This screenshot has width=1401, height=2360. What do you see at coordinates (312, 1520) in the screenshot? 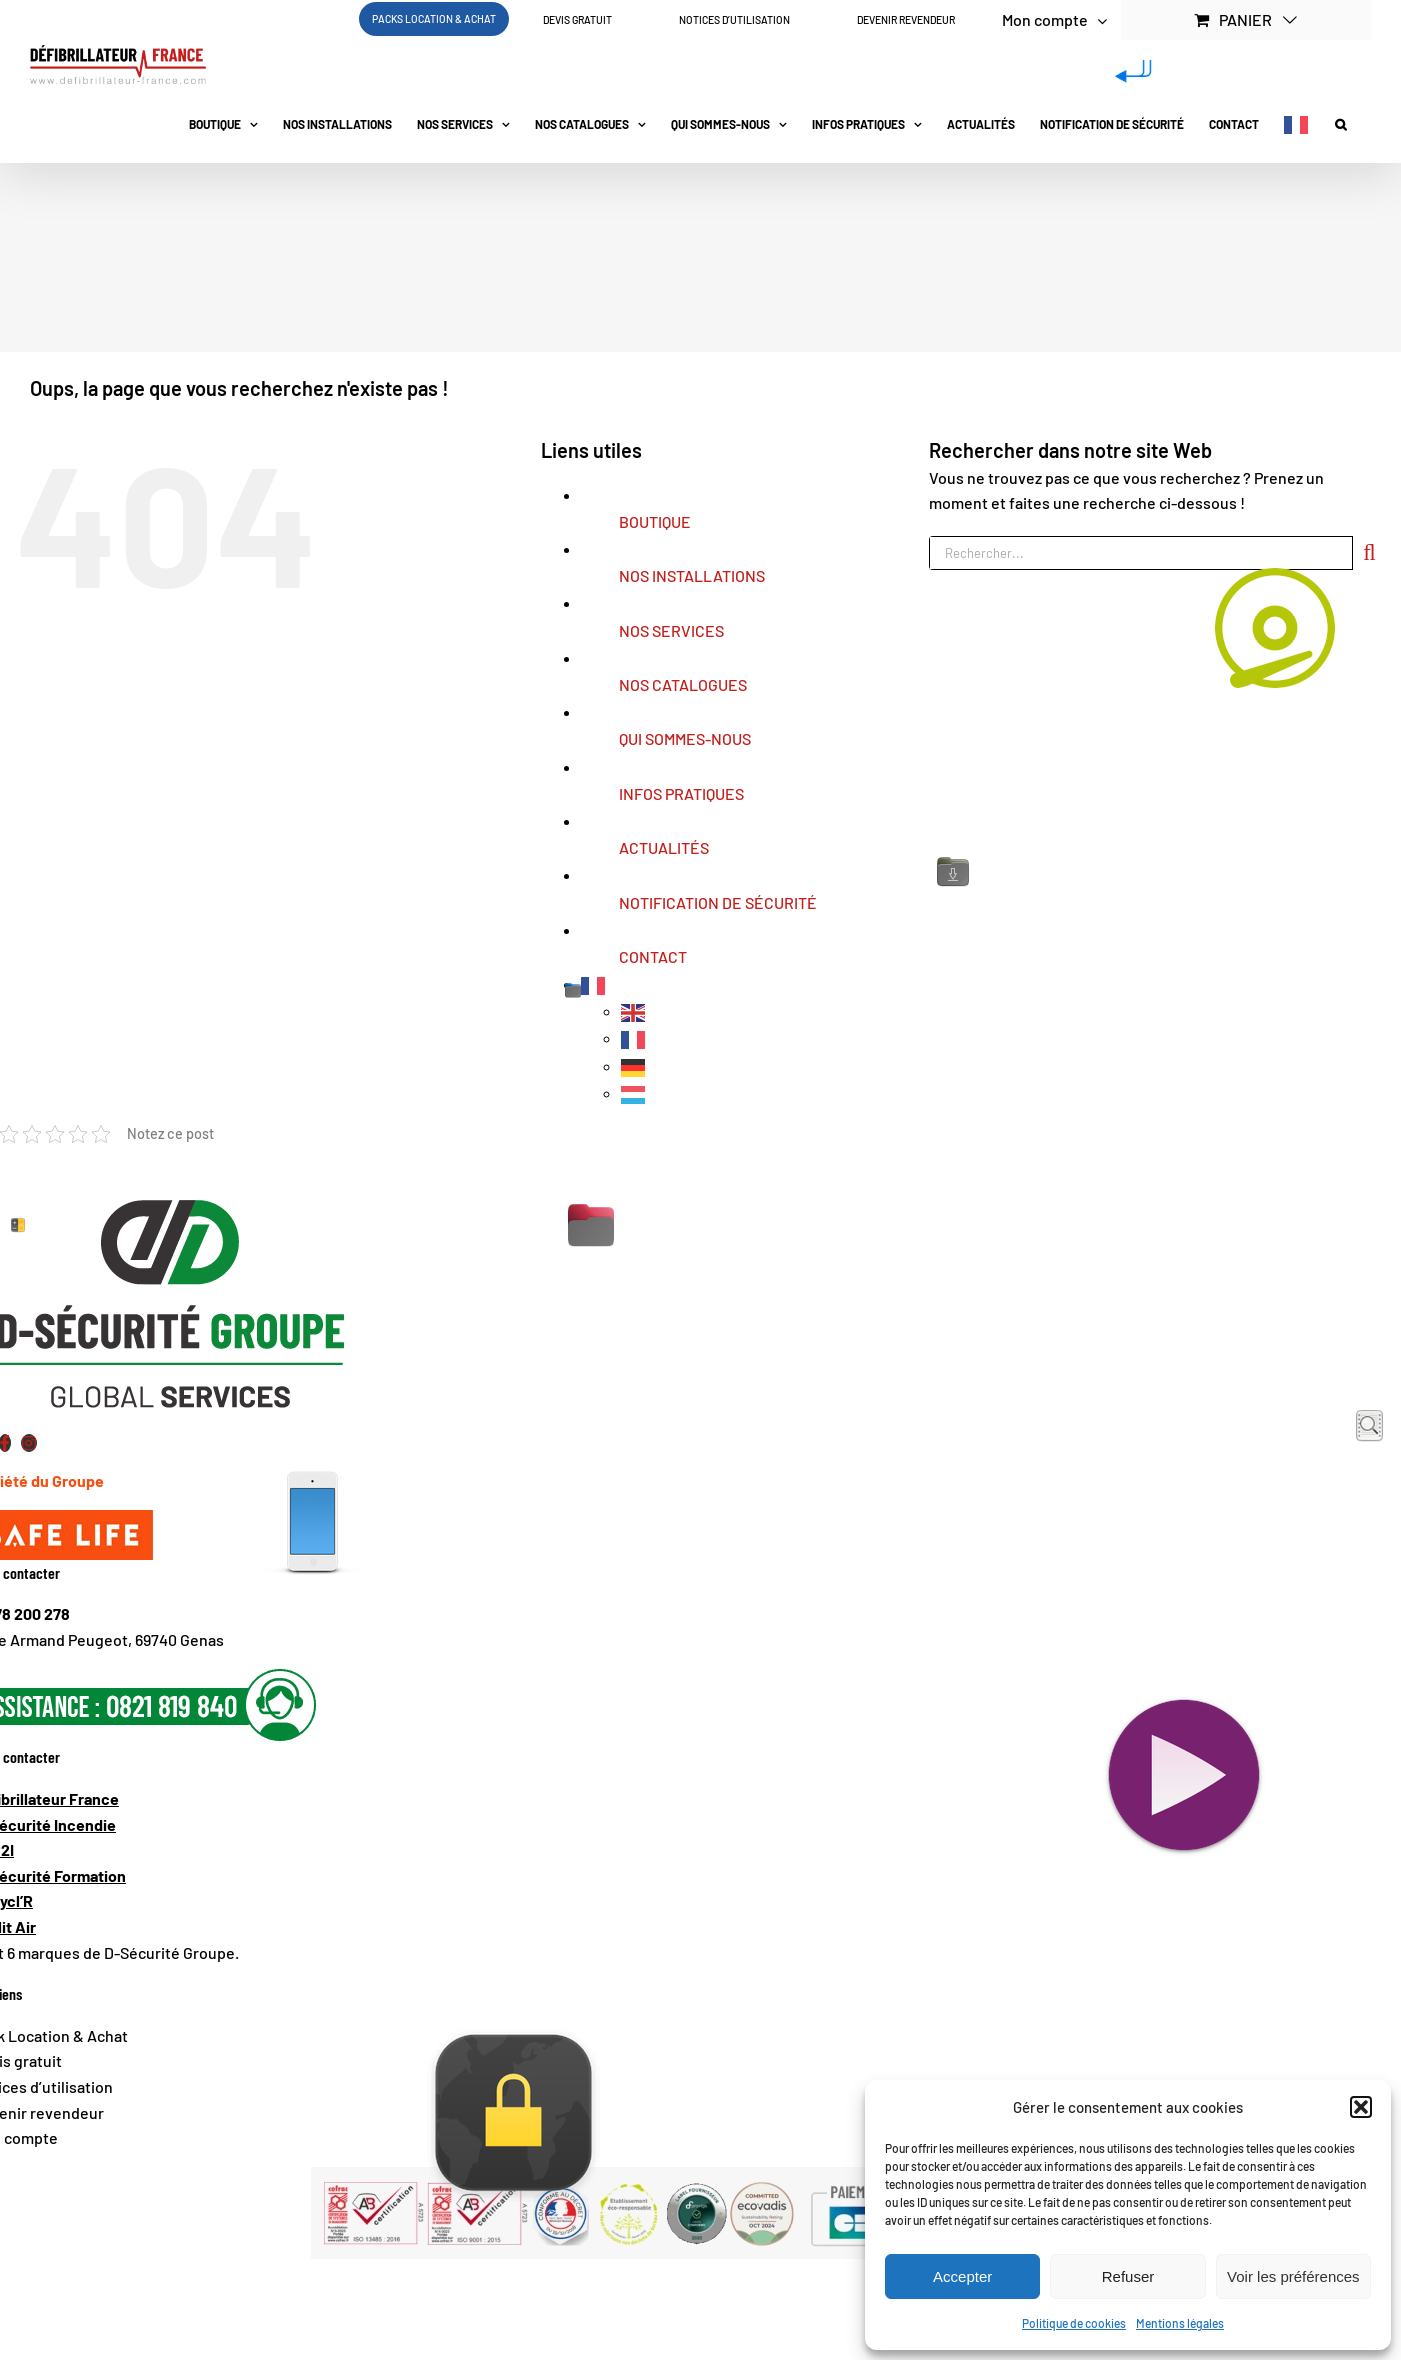
I see `iPod touch device connected` at bounding box center [312, 1520].